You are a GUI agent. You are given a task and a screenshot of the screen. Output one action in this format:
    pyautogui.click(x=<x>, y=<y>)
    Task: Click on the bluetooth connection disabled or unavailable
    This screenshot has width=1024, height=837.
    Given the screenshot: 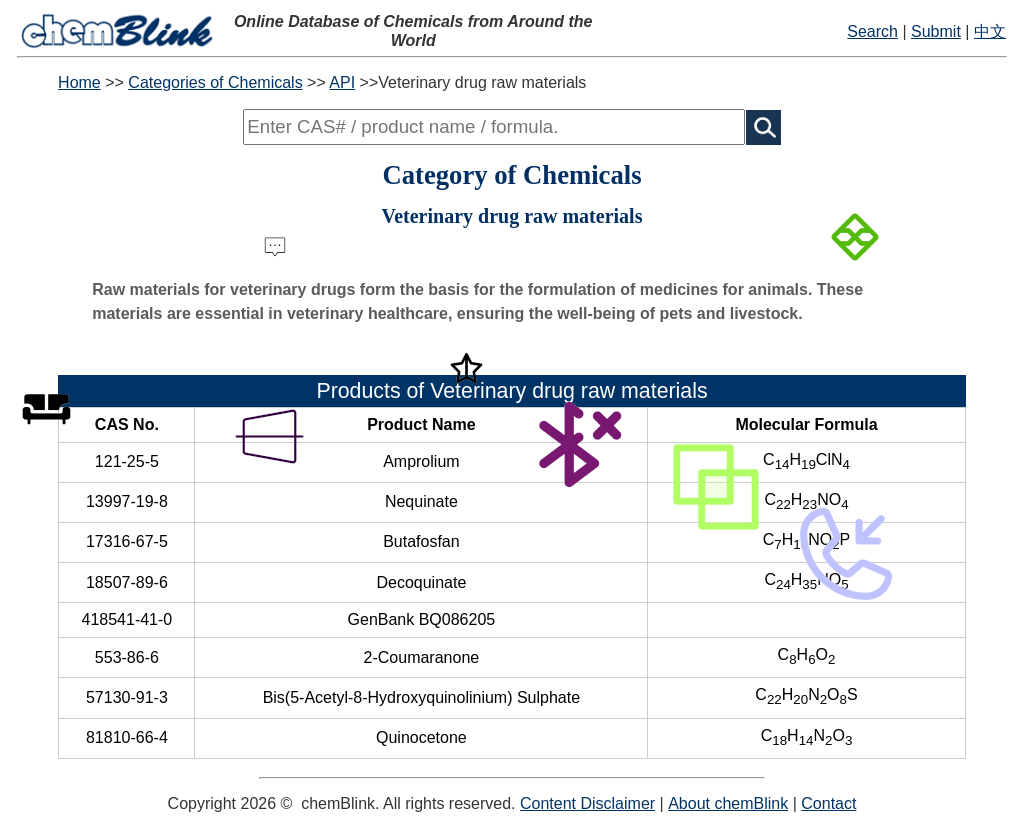 What is the action you would take?
    pyautogui.click(x=575, y=444)
    